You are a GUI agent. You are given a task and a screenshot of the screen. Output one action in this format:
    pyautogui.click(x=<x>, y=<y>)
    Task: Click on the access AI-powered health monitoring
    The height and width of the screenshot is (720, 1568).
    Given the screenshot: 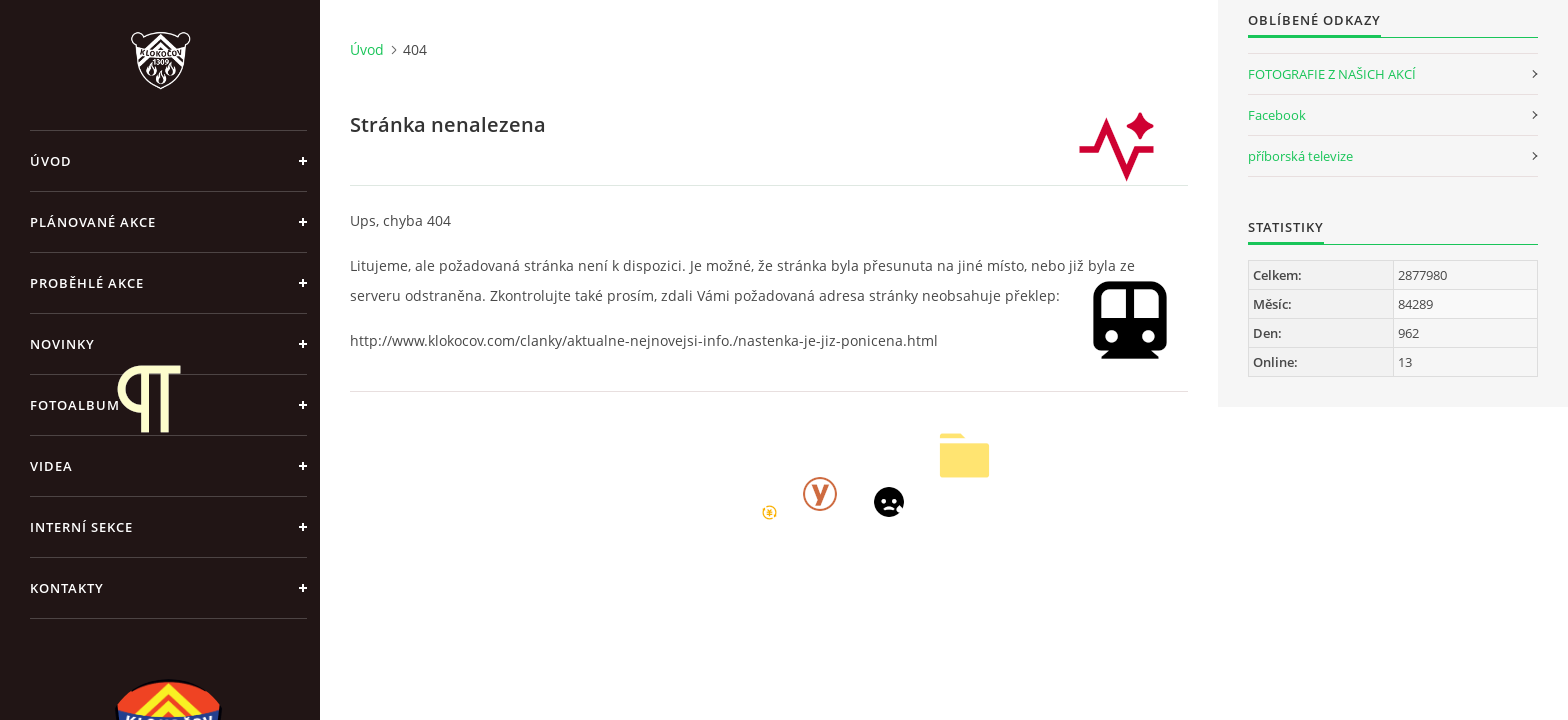 What is the action you would take?
    pyautogui.click(x=1116, y=149)
    